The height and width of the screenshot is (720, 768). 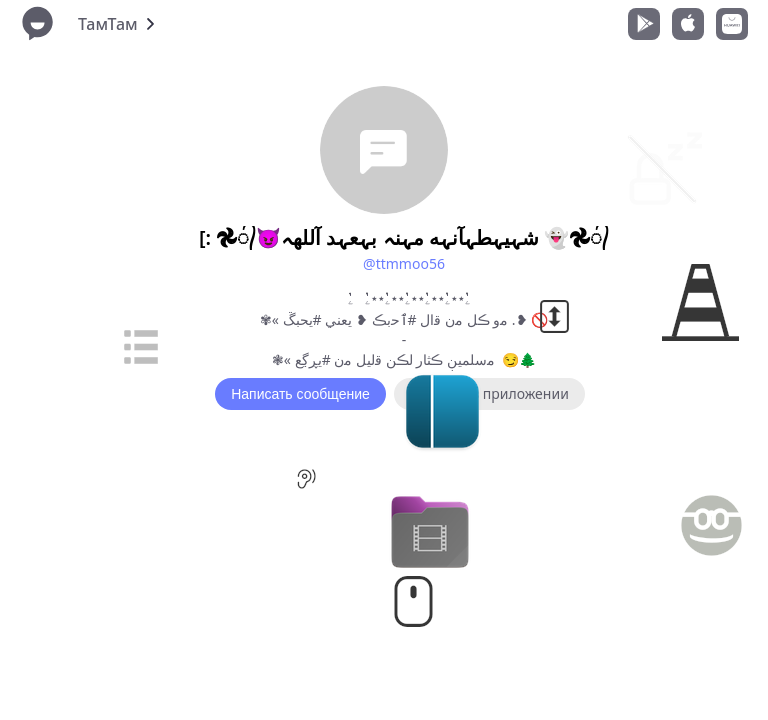 I want to click on switch to list view, so click(x=141, y=347).